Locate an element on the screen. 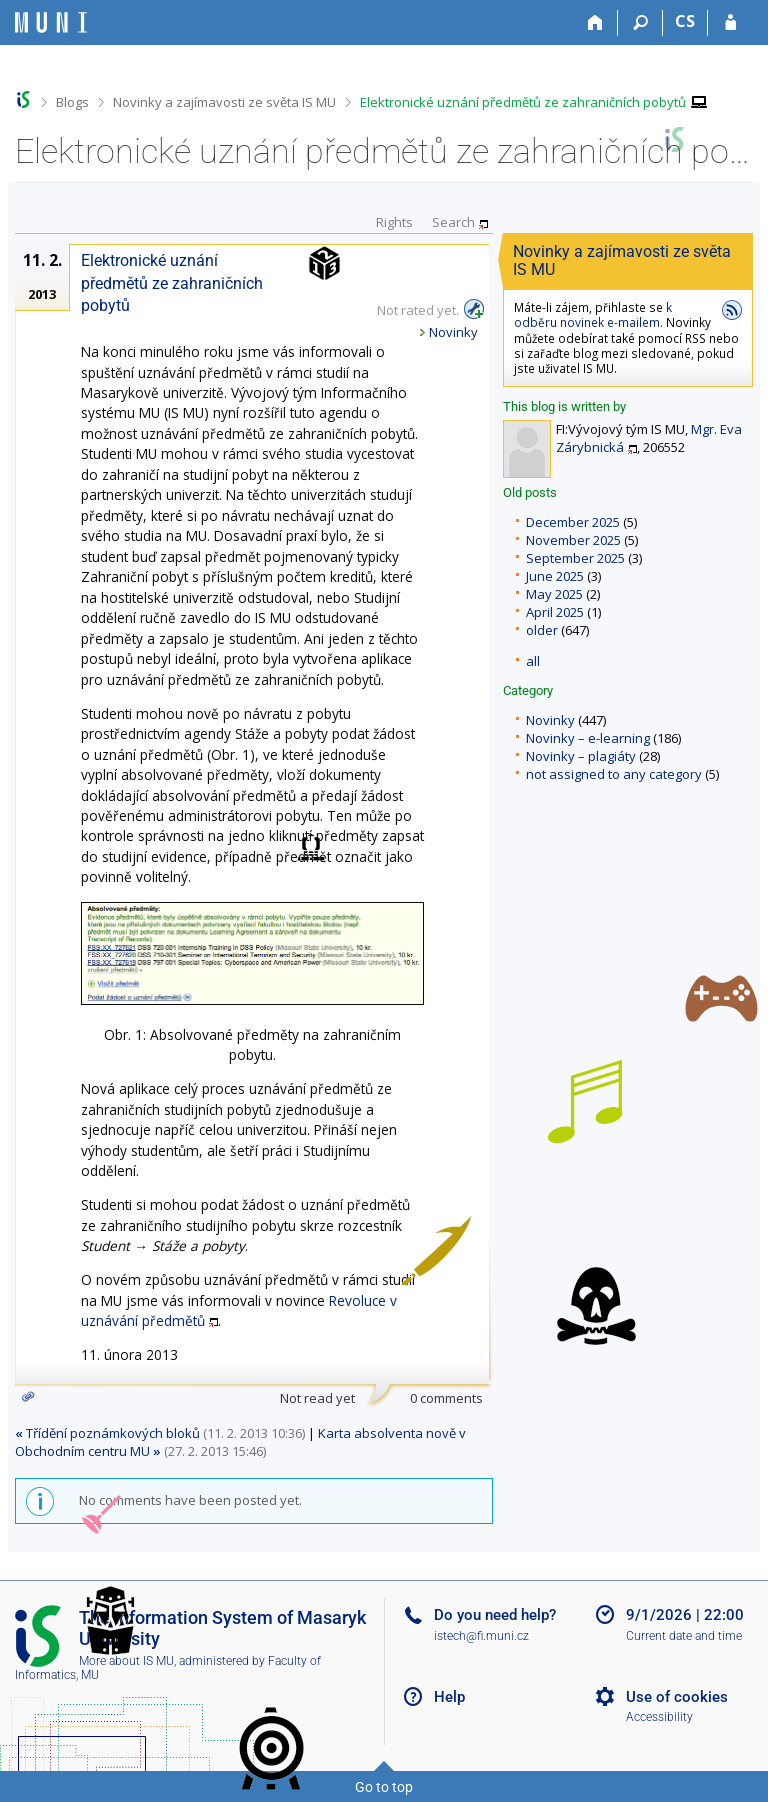 The width and height of the screenshot is (768, 1802). play music or audio is located at coordinates (586, 1101).